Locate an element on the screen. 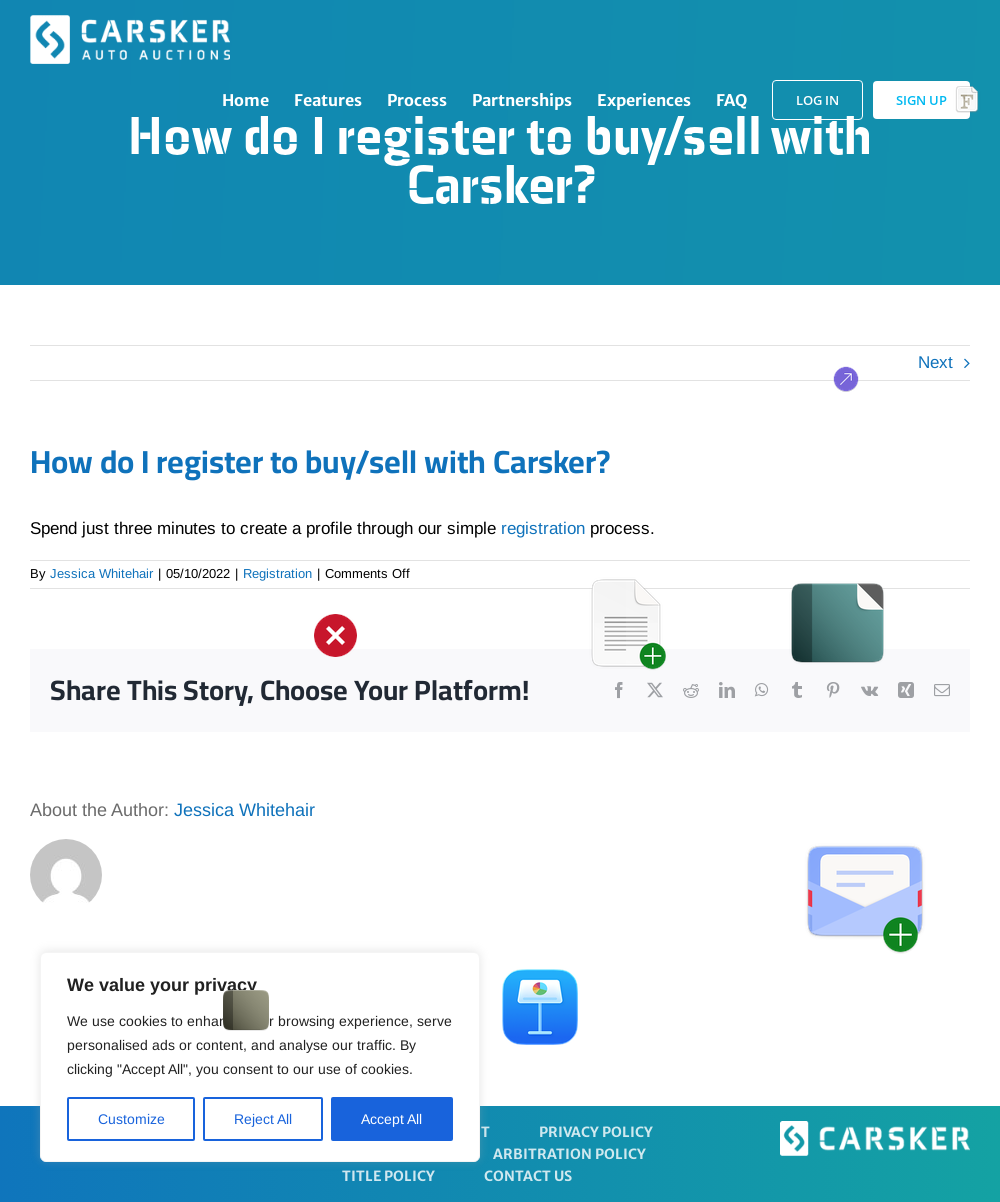 This screenshot has width=1000, height=1202. cancel the current calculation is located at coordinates (335, 635).